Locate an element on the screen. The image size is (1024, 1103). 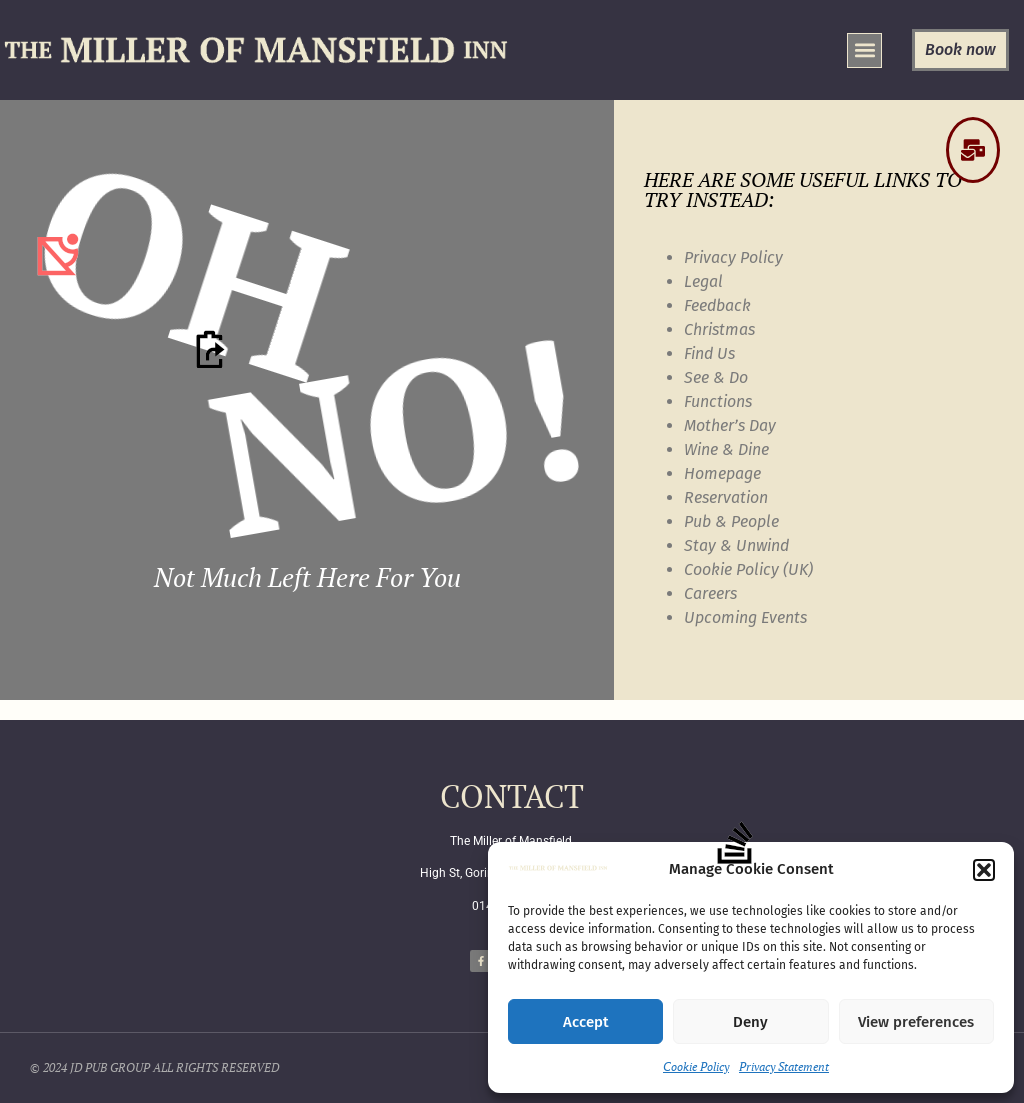
remixicon logo is located at coordinates (58, 255).